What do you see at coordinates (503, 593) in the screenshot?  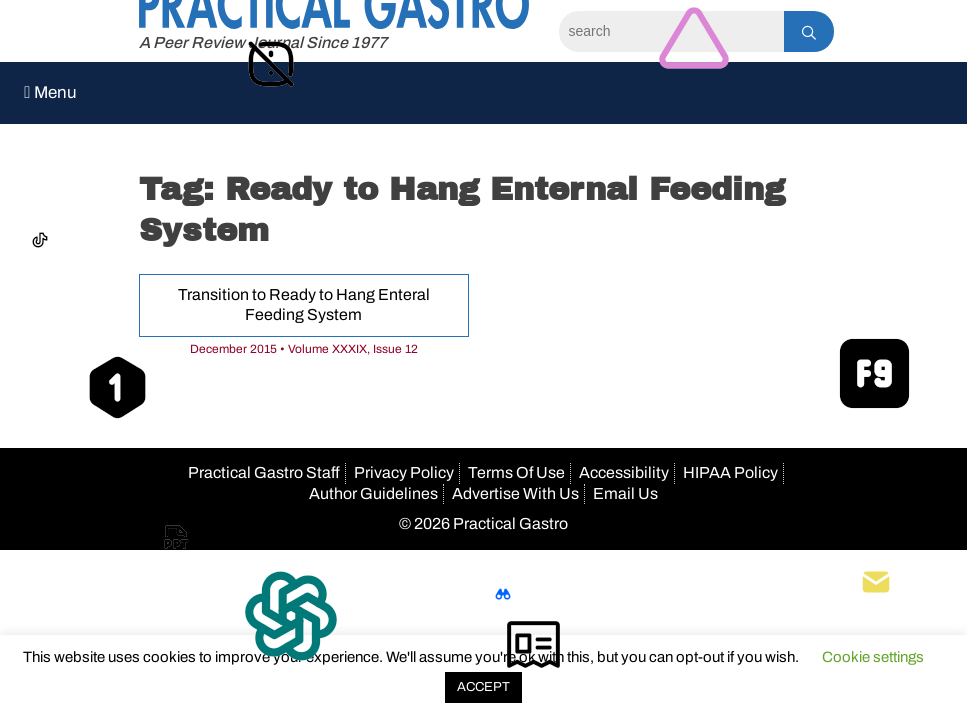 I see `search or explore content` at bounding box center [503, 593].